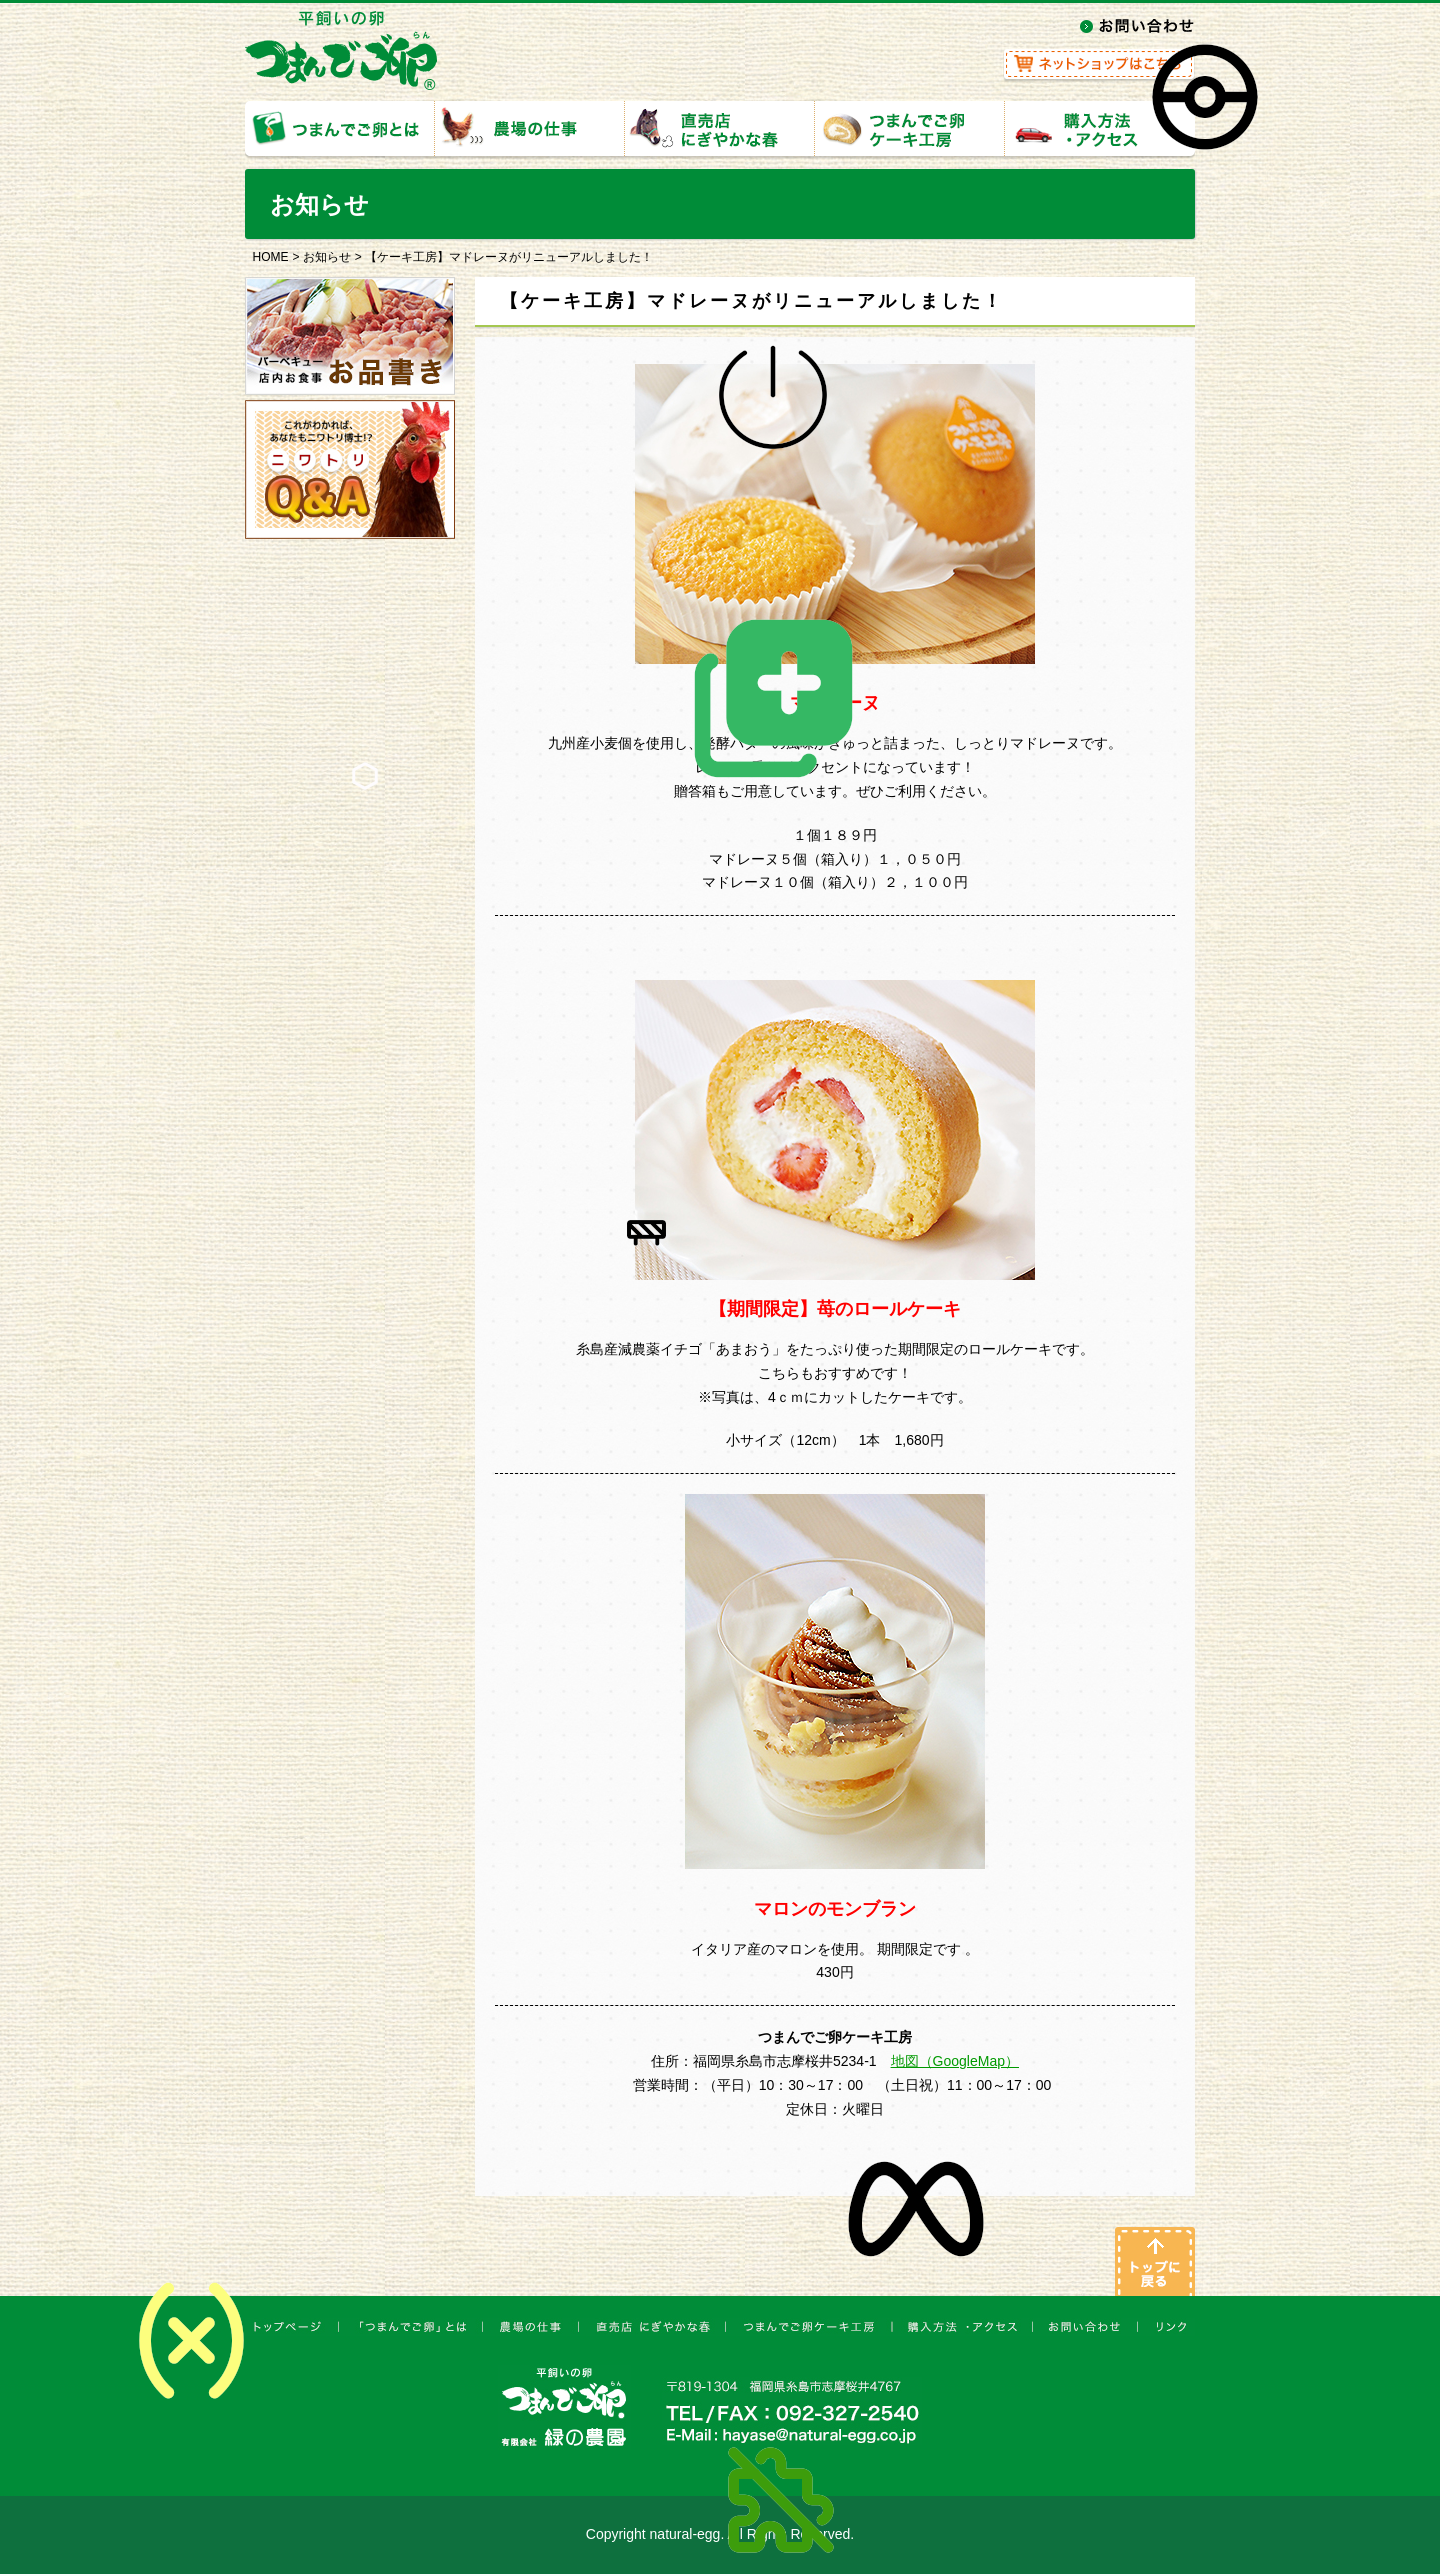 The height and width of the screenshot is (2574, 1440). What do you see at coordinates (781, 2500) in the screenshot?
I see `disable or remove an extension or plugin` at bounding box center [781, 2500].